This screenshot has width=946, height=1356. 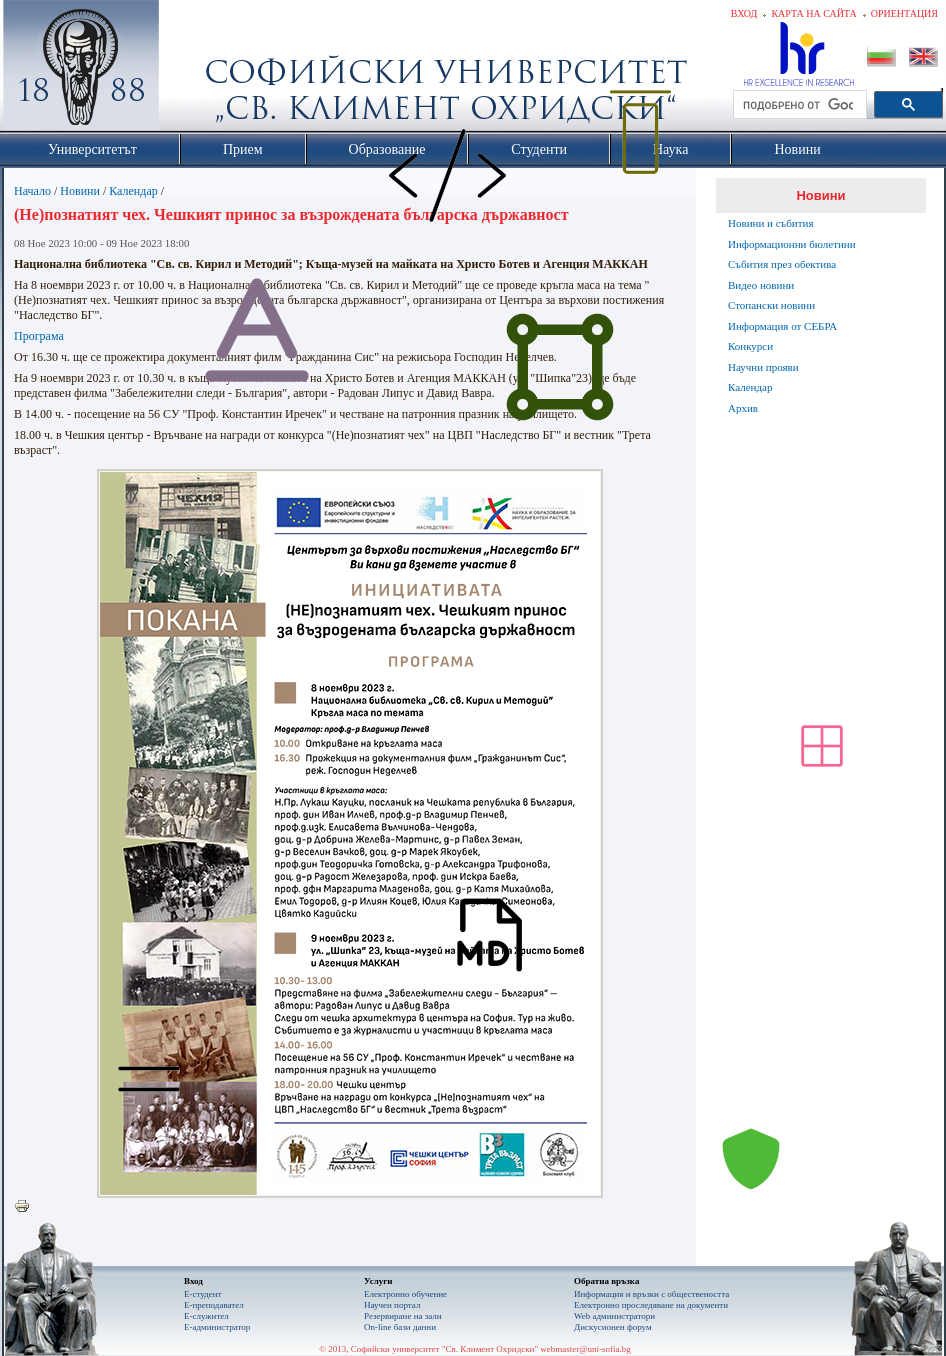 What do you see at coordinates (822, 746) in the screenshot?
I see `view items in grid layout` at bounding box center [822, 746].